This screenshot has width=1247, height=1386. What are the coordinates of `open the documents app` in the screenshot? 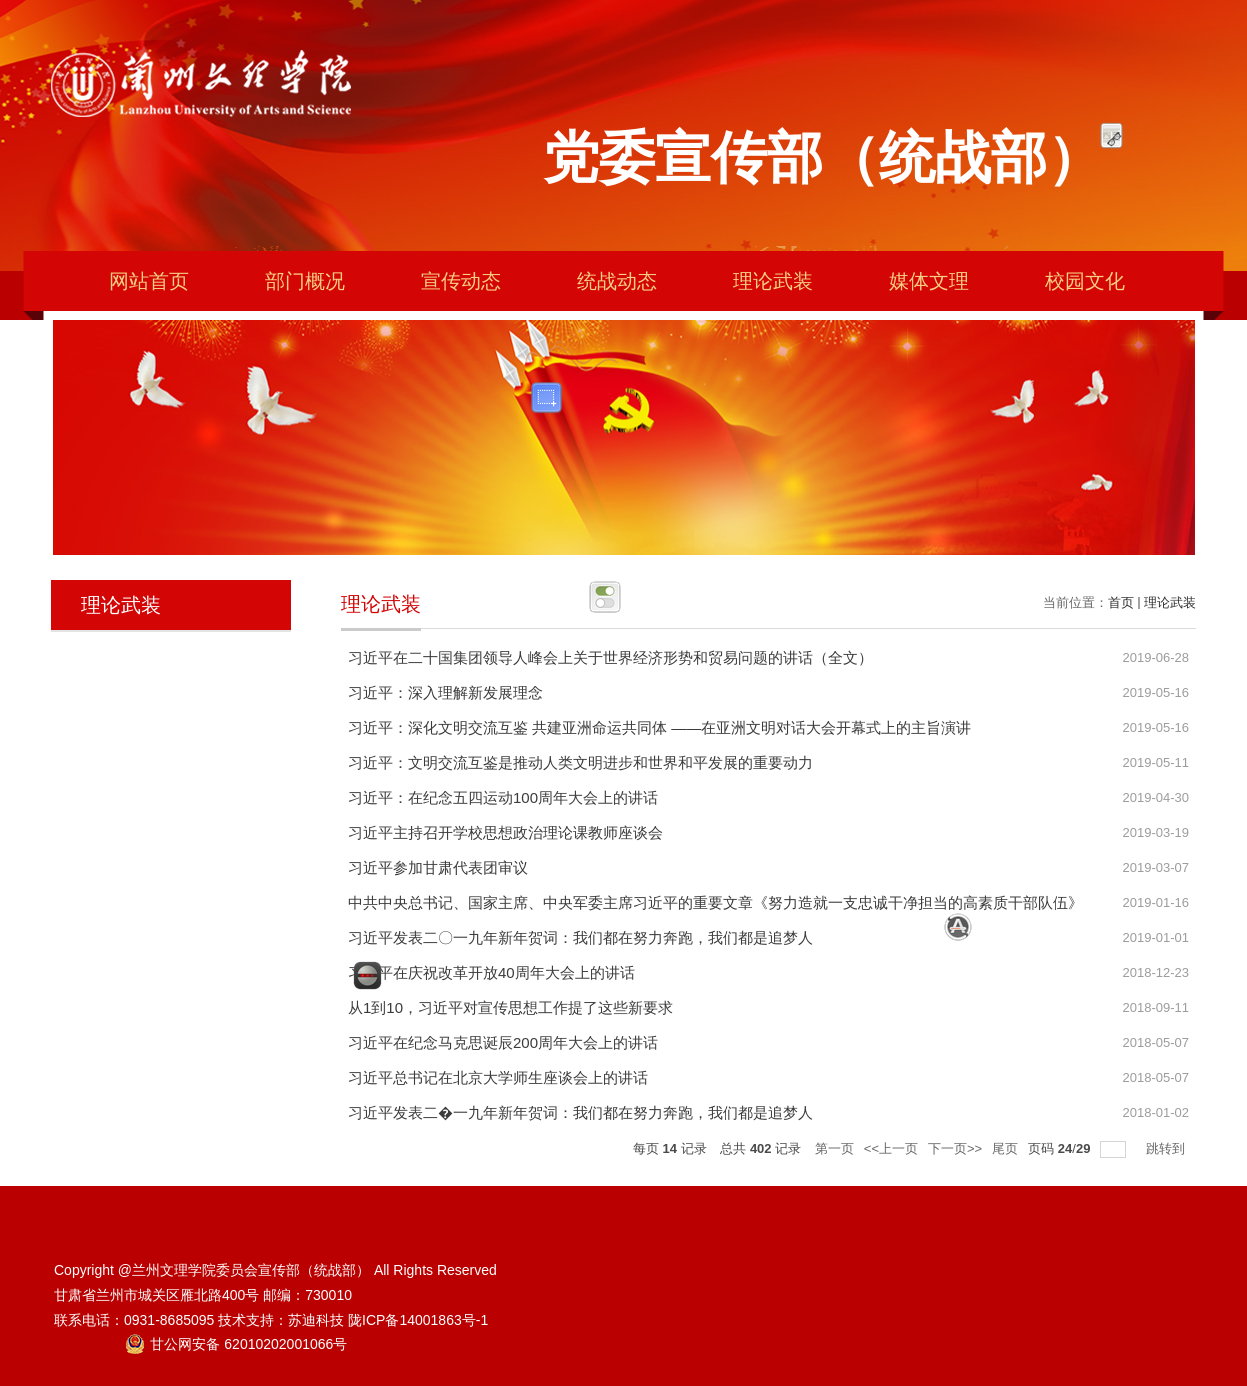 It's located at (1111, 135).